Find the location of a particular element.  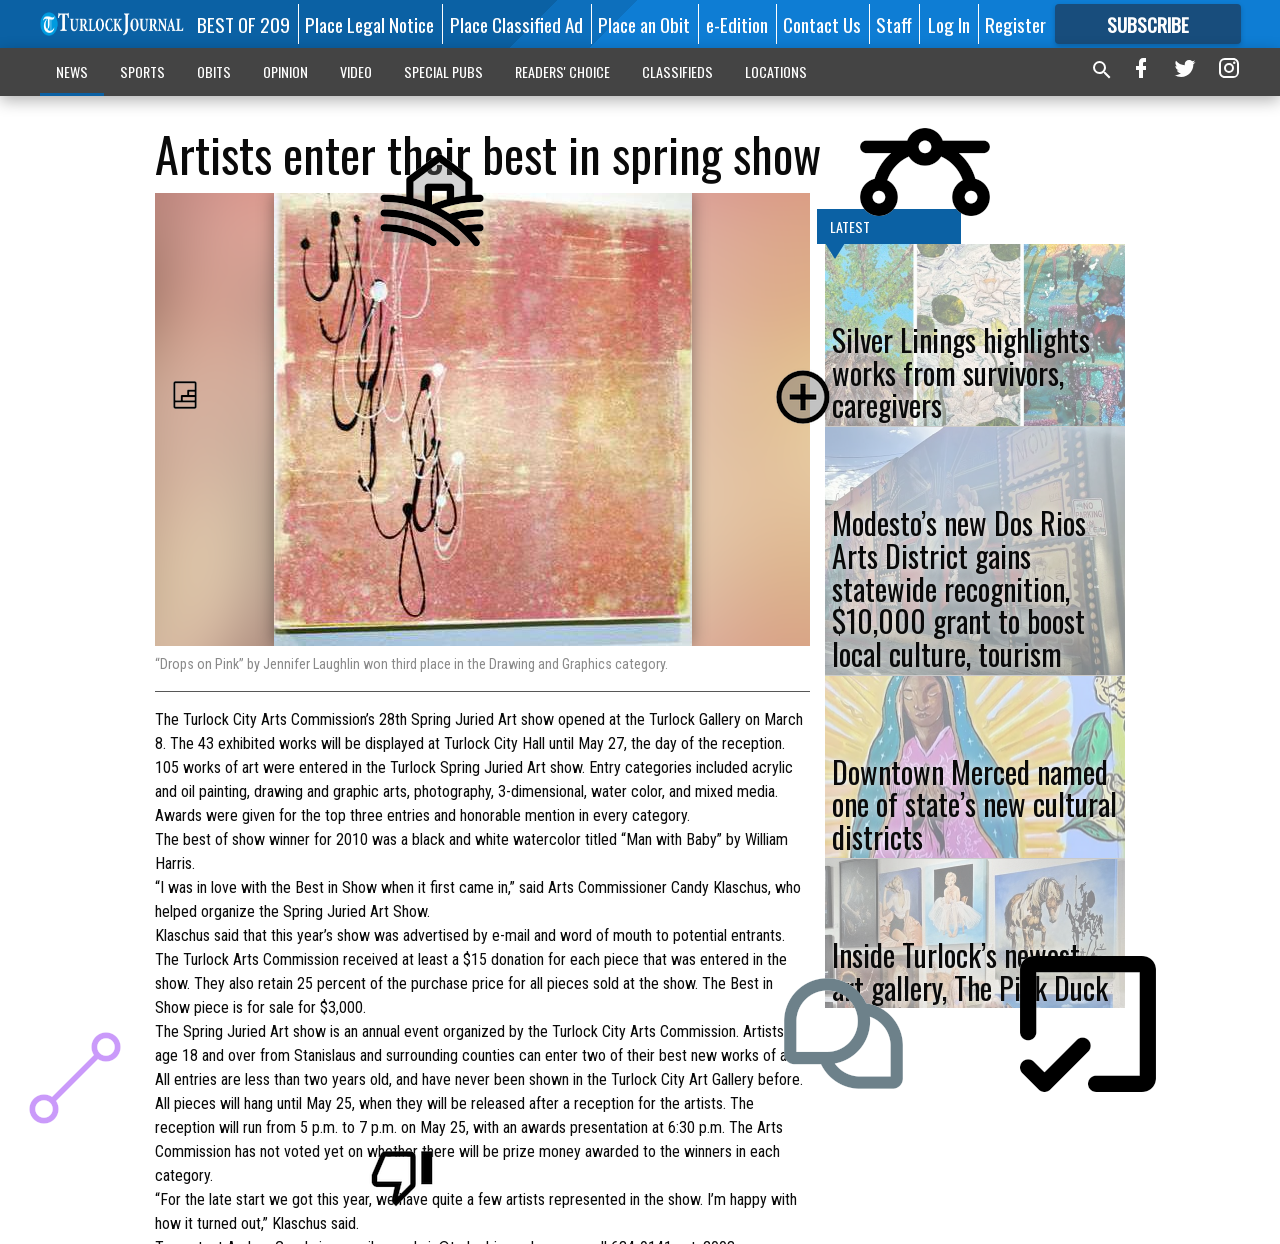

access farm or agricultural settings is located at coordinates (432, 202).